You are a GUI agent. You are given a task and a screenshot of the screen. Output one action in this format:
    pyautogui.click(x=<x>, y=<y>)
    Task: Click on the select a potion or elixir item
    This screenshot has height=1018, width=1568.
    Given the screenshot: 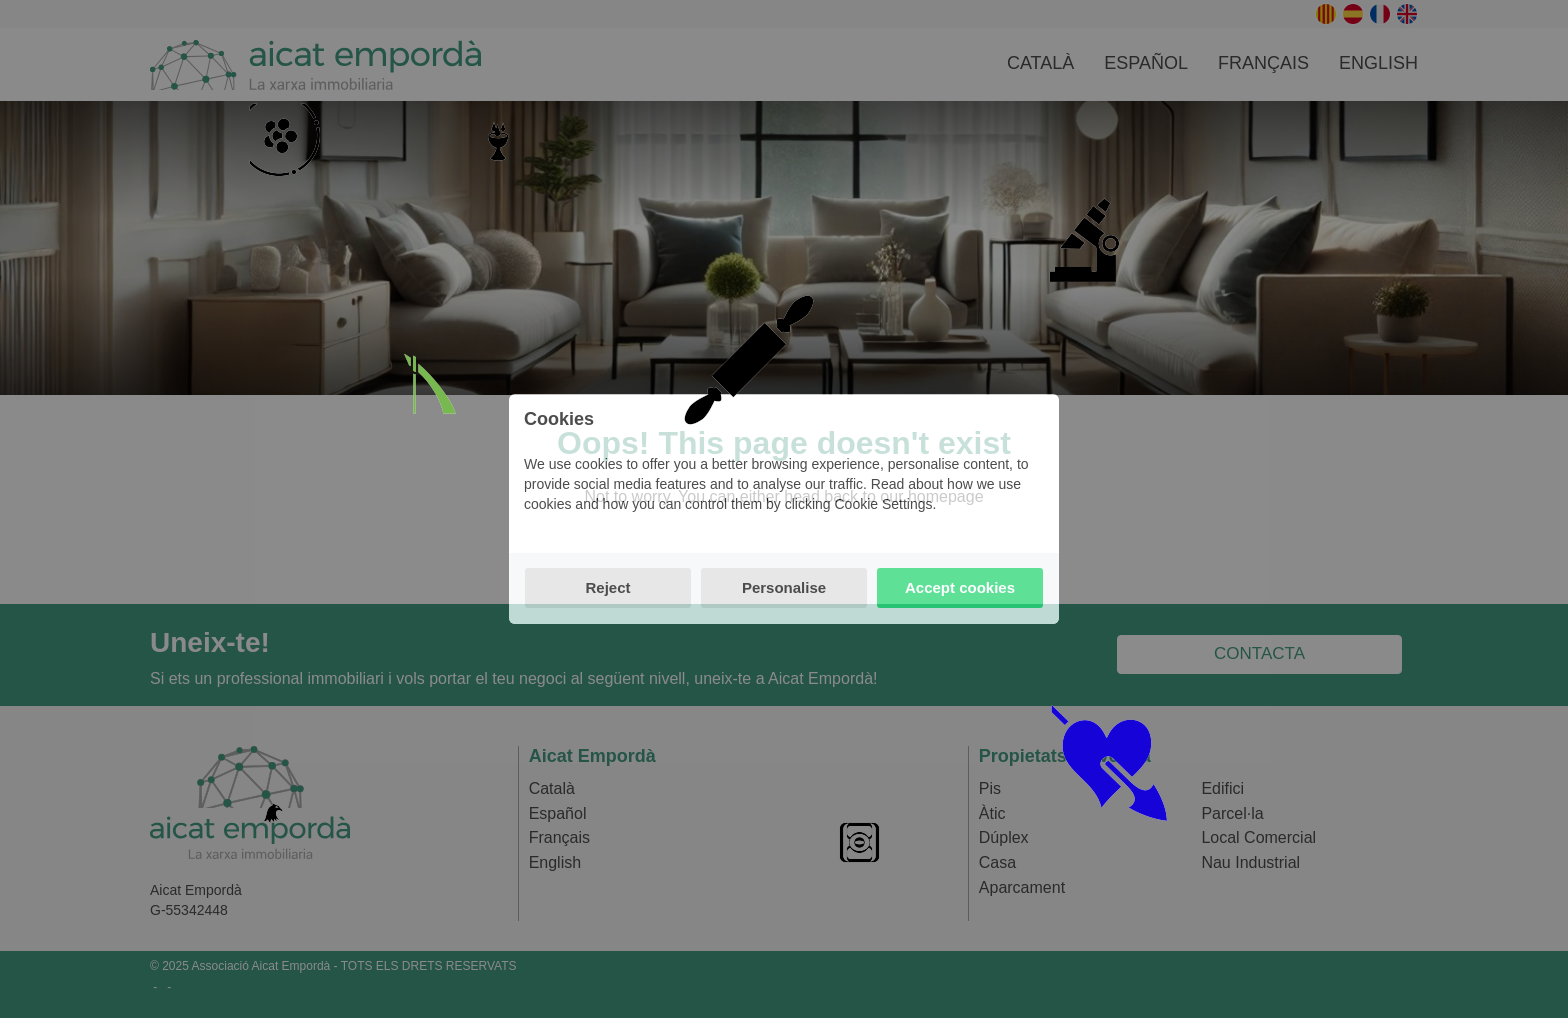 What is the action you would take?
    pyautogui.click(x=498, y=141)
    